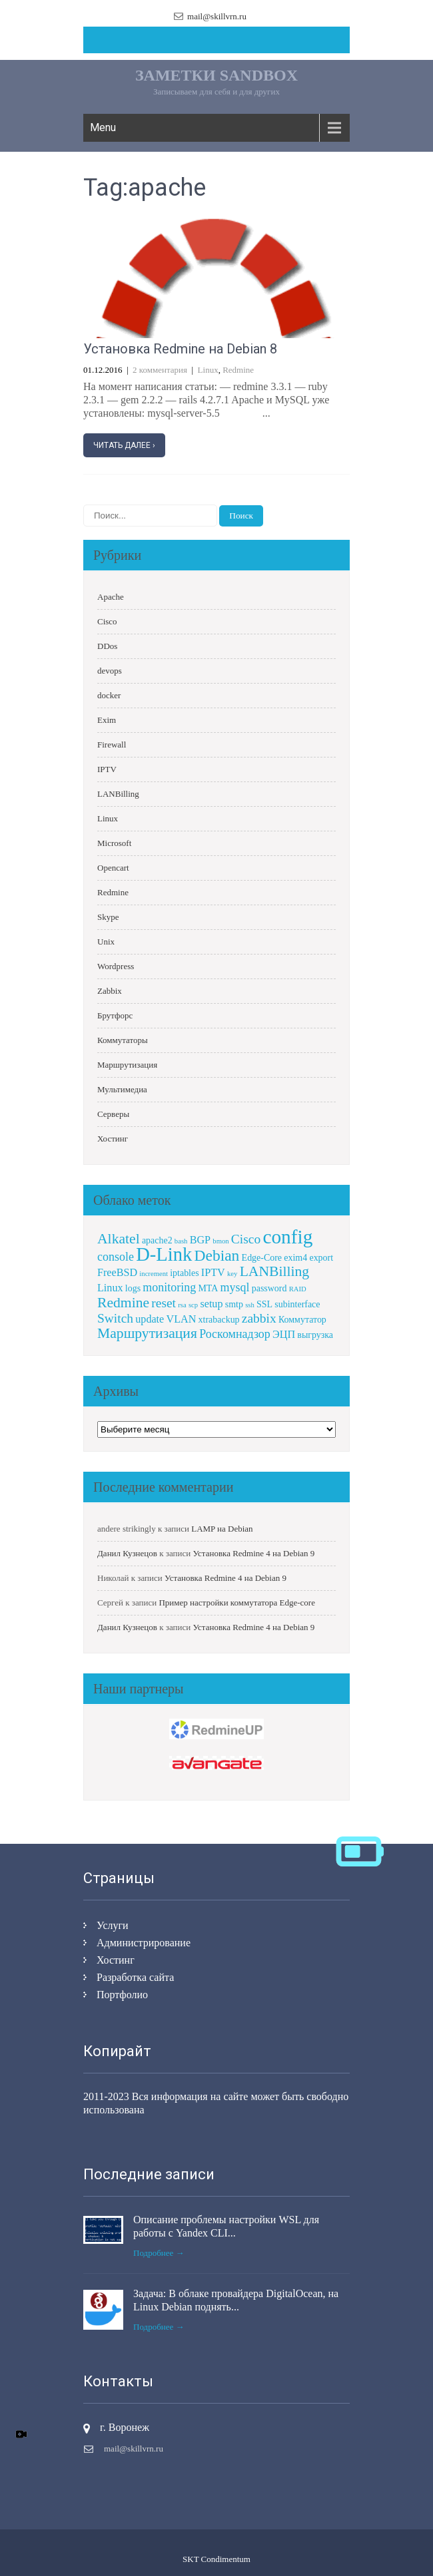  I want to click on indicates battery at approximately 50% charge, so click(358, 1851).